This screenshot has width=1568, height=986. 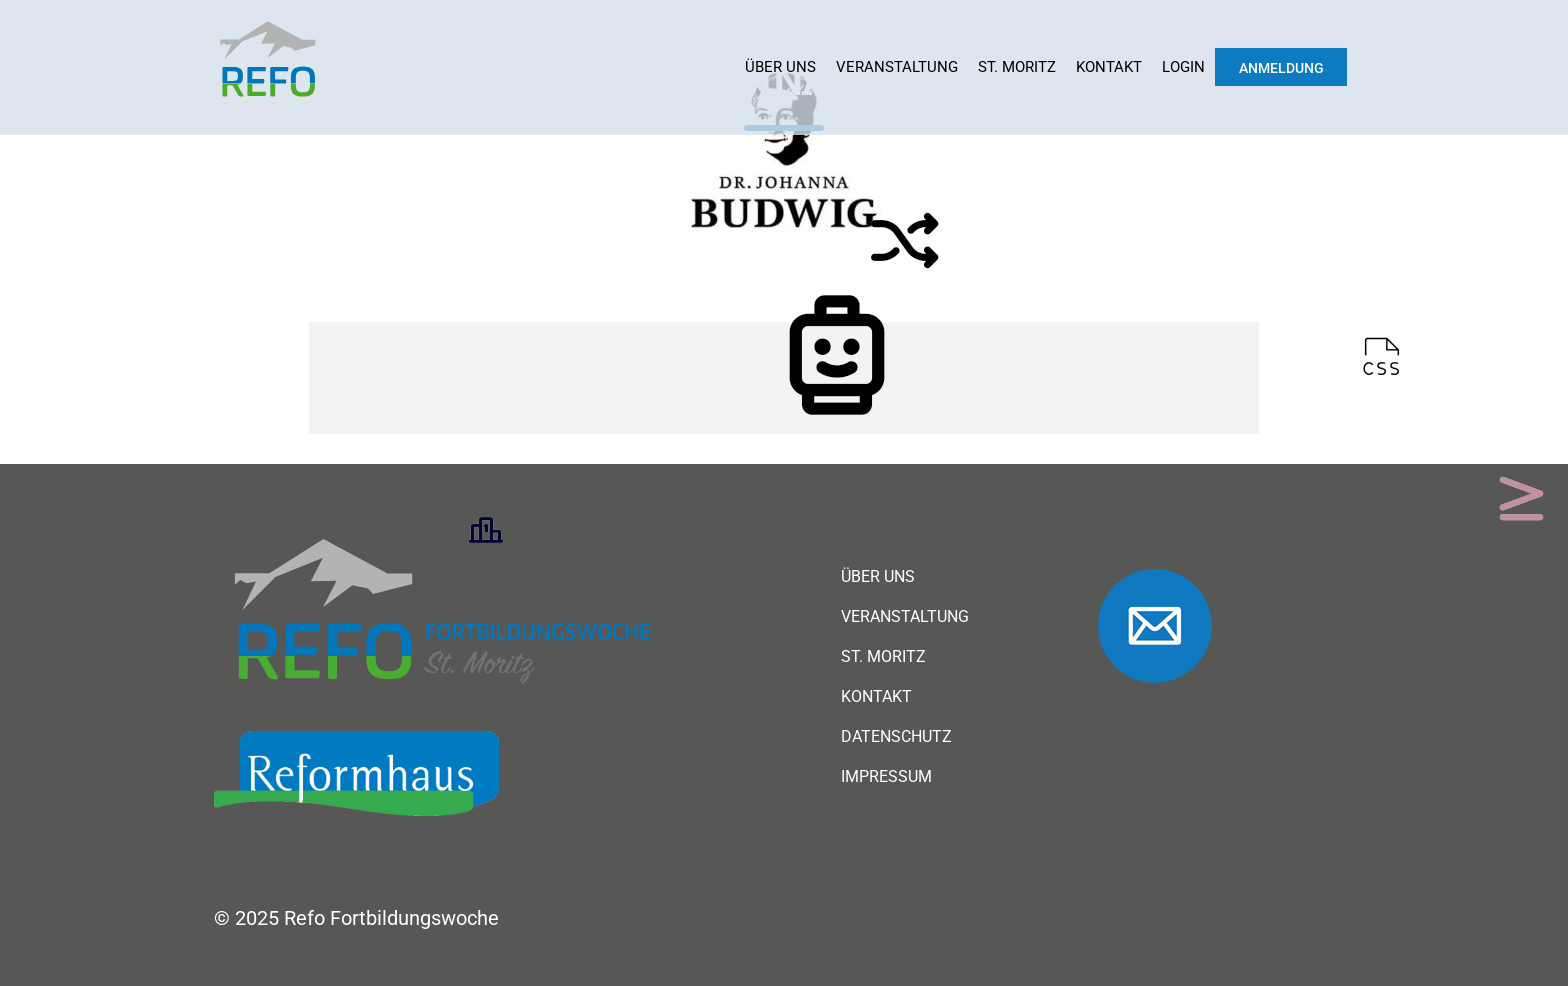 What do you see at coordinates (903, 240) in the screenshot?
I see `shuffle playlist or queue order` at bounding box center [903, 240].